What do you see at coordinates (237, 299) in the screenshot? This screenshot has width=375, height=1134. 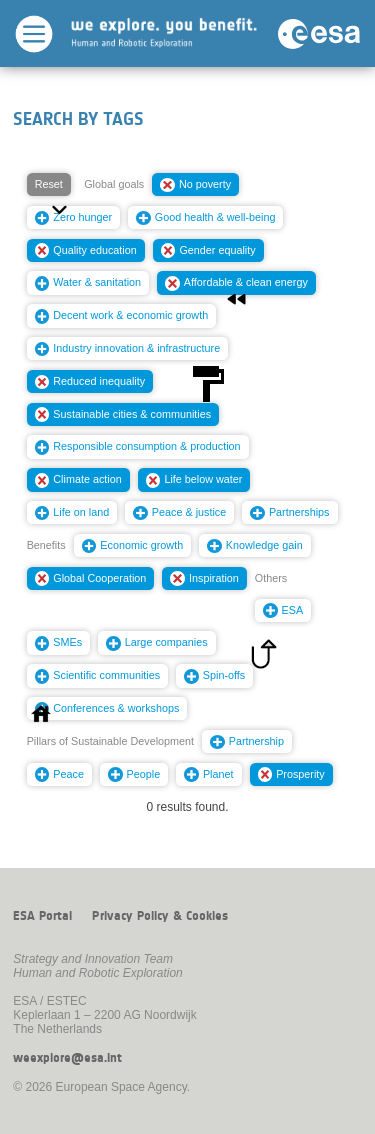 I see `rewind media content quickly` at bounding box center [237, 299].